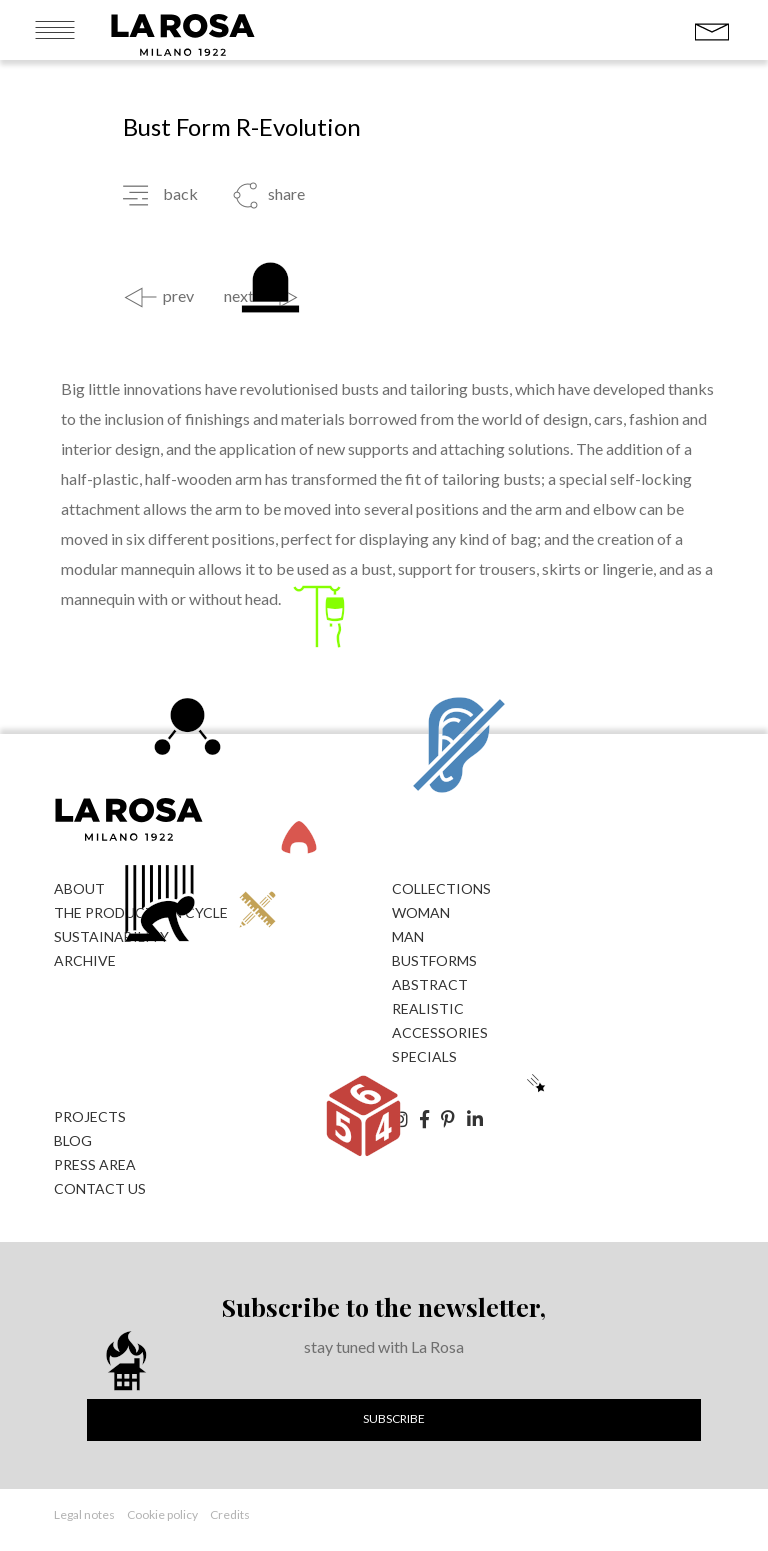  Describe the element at coordinates (270, 287) in the screenshot. I see `indicates a deceased character or game over state` at that location.